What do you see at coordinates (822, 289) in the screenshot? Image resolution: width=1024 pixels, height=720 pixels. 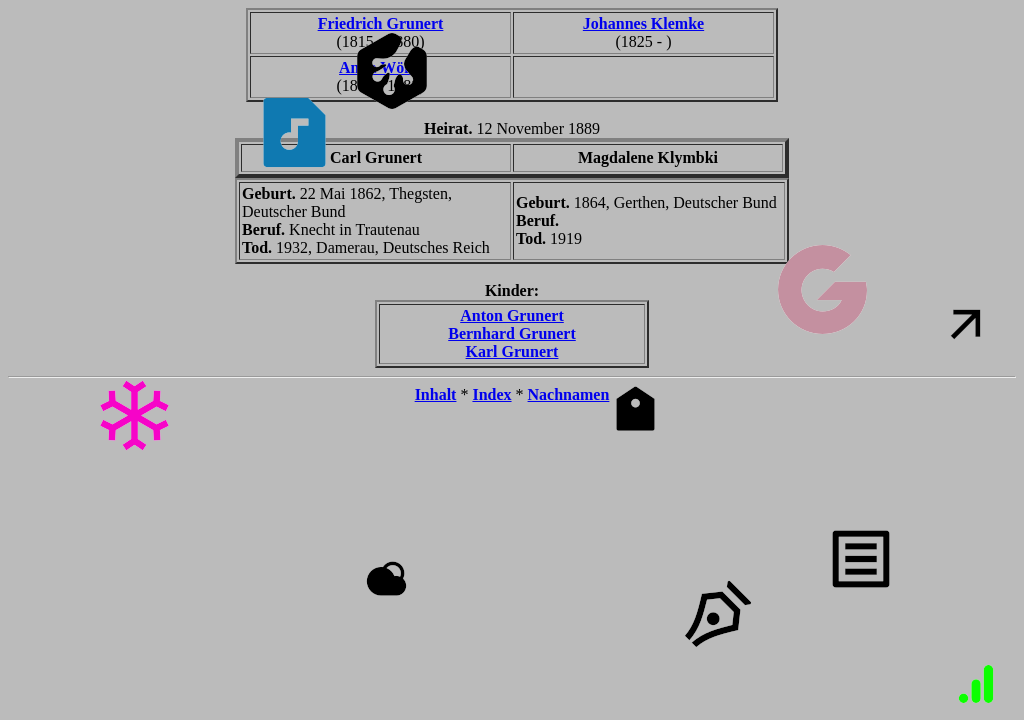 I see `visit justgiving fundraising platform` at bounding box center [822, 289].